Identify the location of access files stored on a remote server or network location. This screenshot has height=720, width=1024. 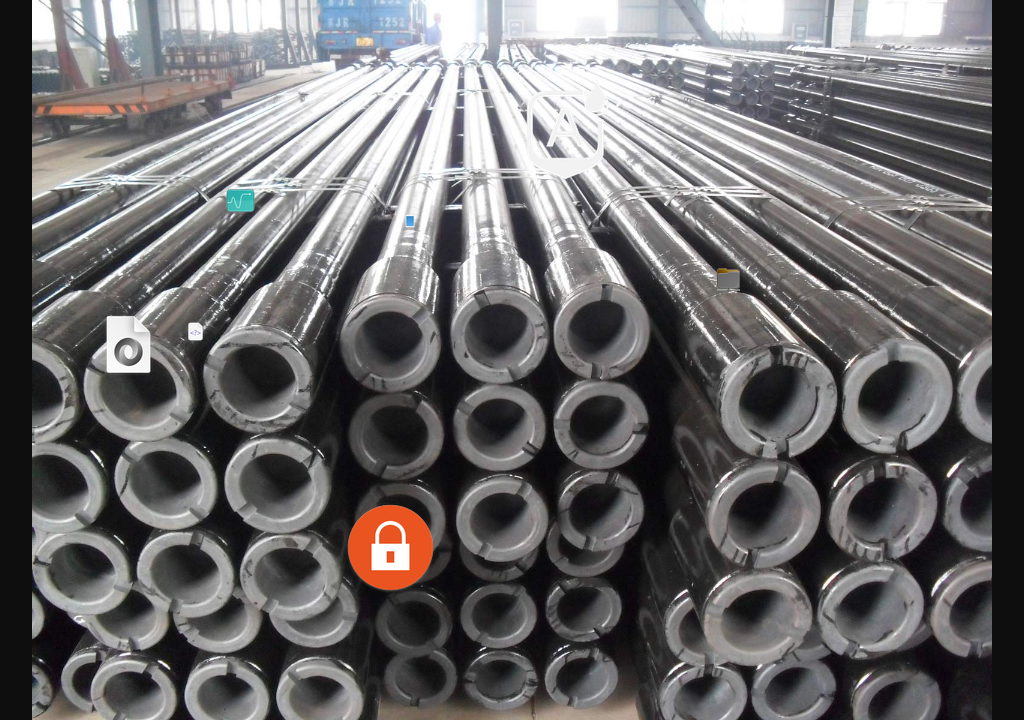
(728, 279).